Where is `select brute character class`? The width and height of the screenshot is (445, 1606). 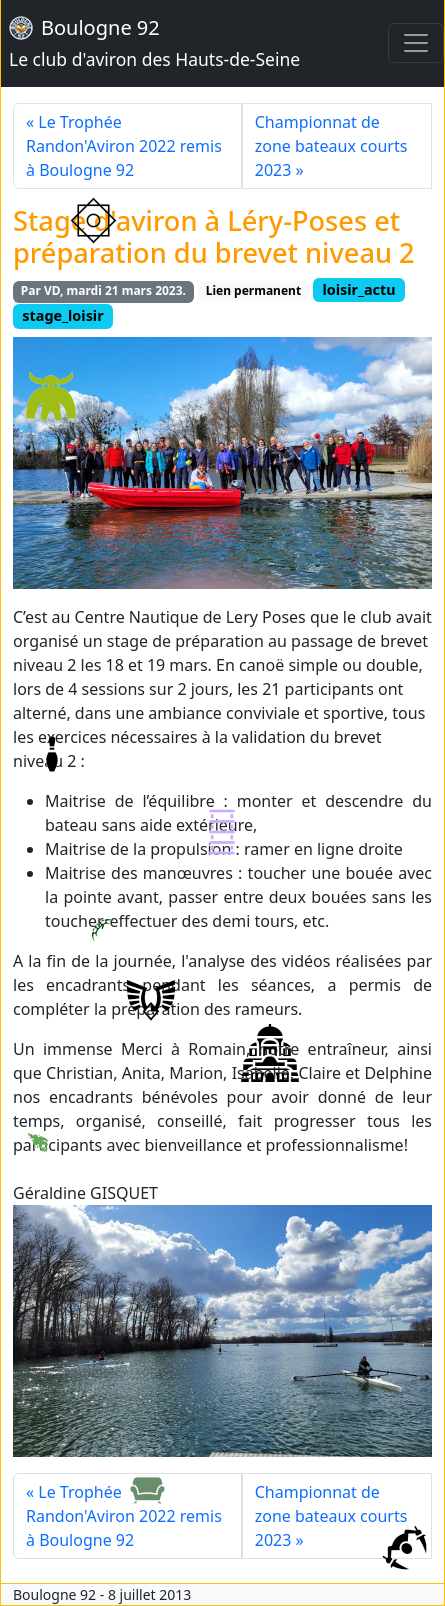 select brute character class is located at coordinates (51, 396).